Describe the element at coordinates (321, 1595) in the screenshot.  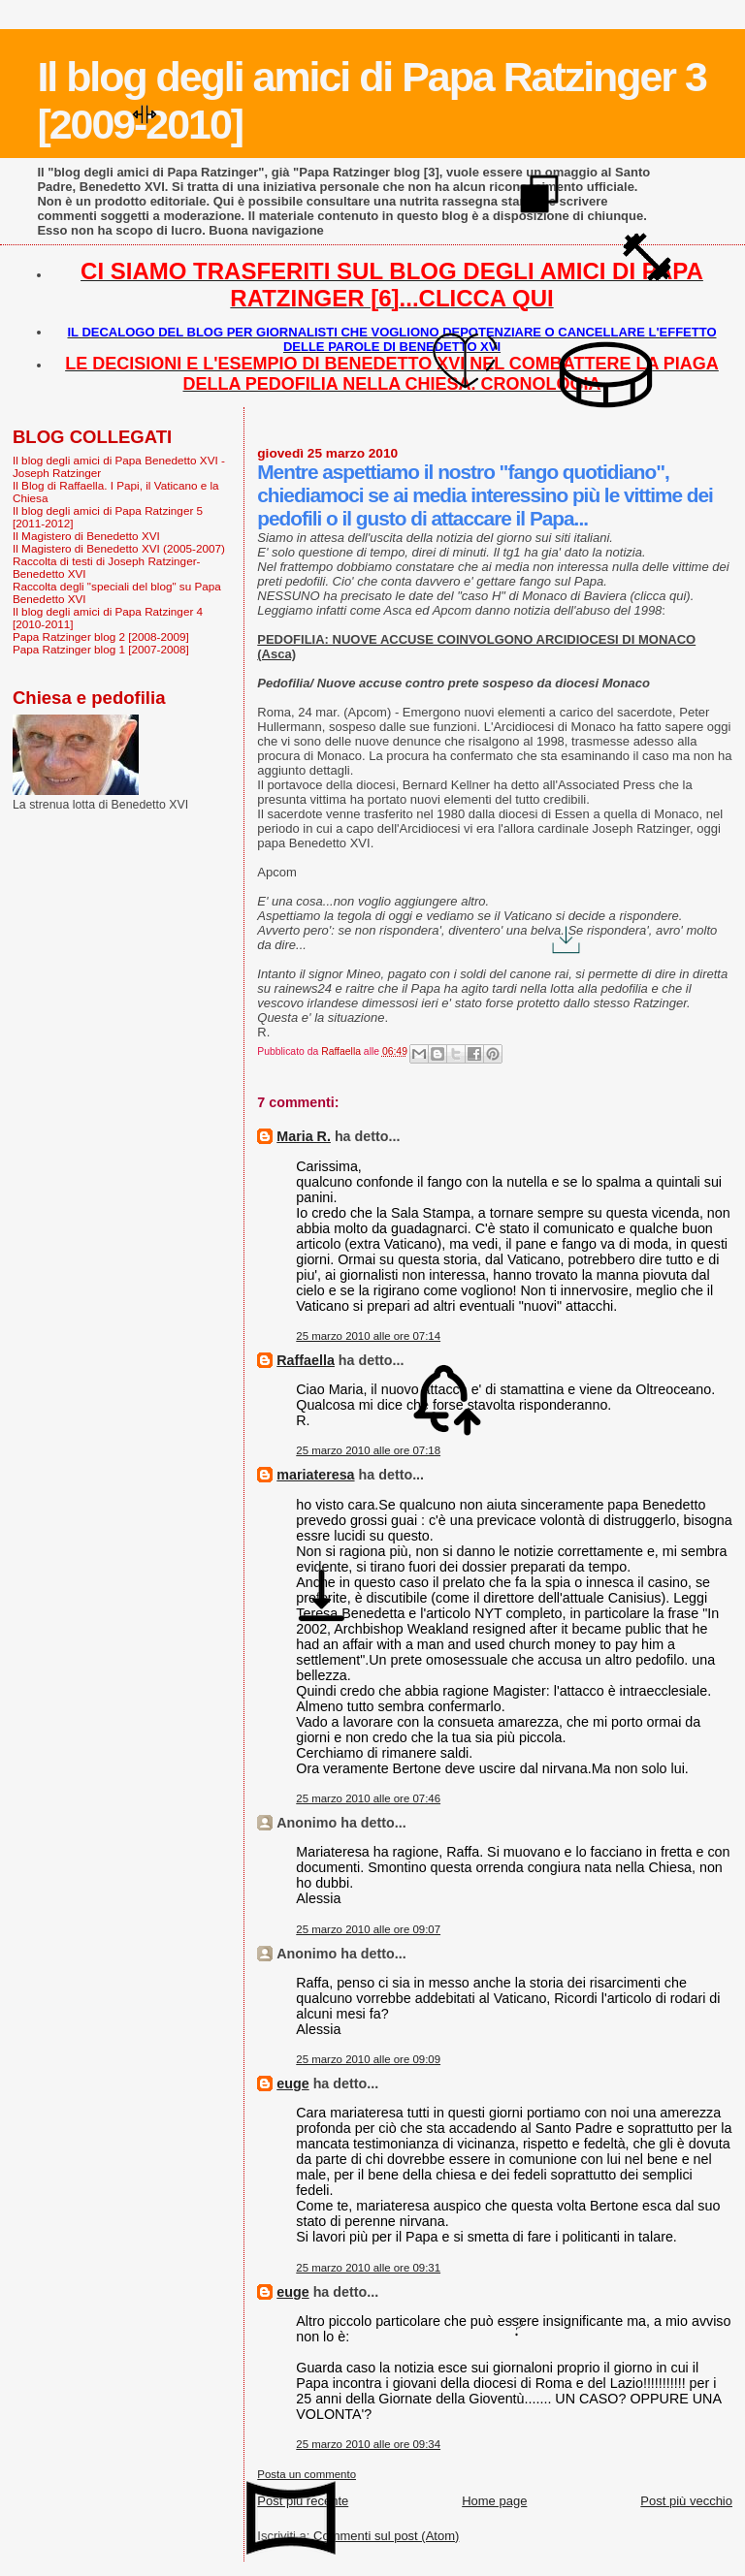
I see `align content to the bottom edge` at that location.